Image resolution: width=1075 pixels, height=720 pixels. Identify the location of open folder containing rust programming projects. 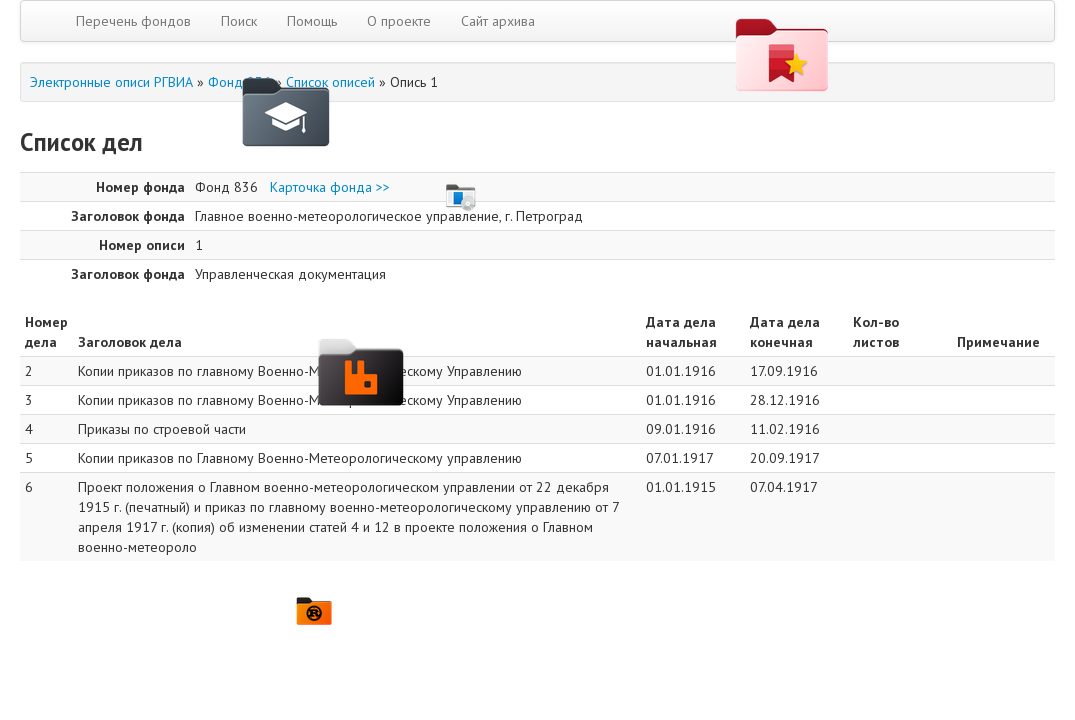
(314, 612).